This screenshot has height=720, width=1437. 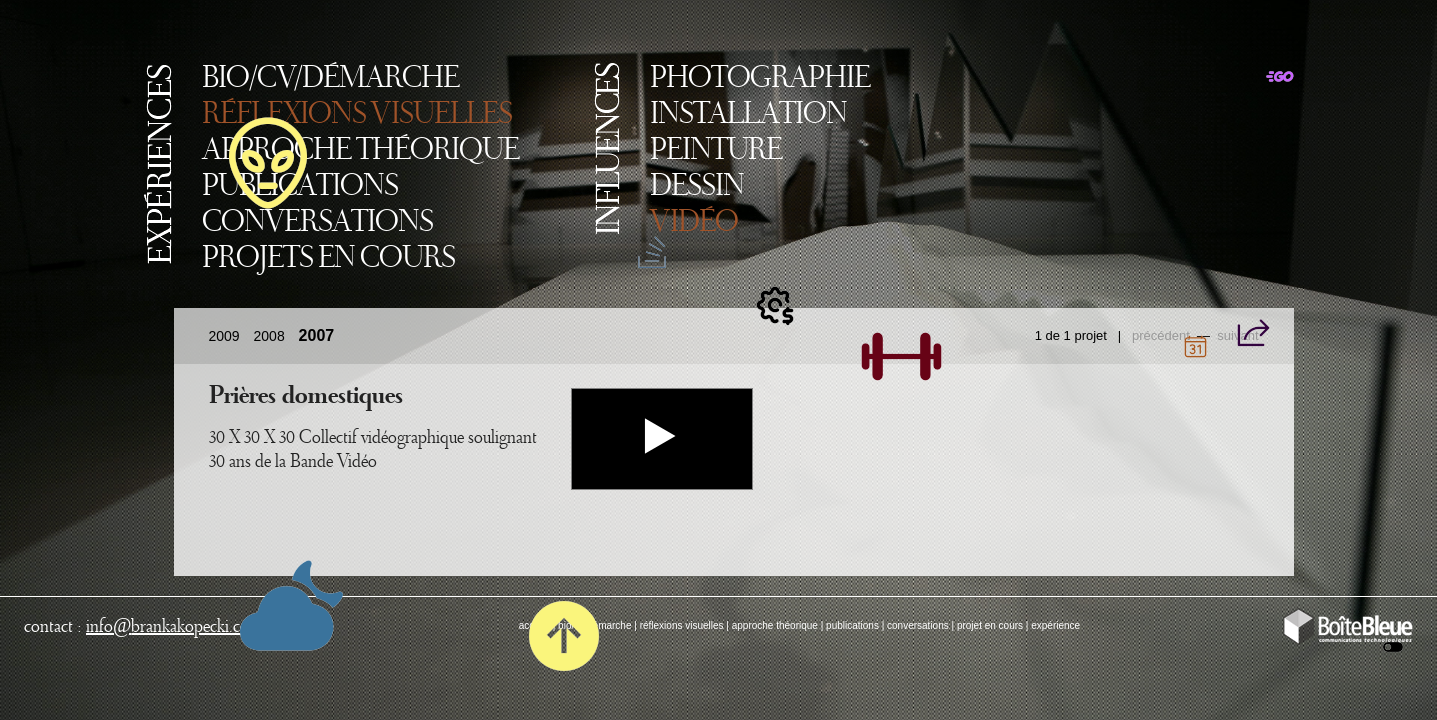 What do you see at coordinates (652, 253) in the screenshot?
I see `visit stack overflow for developer help` at bounding box center [652, 253].